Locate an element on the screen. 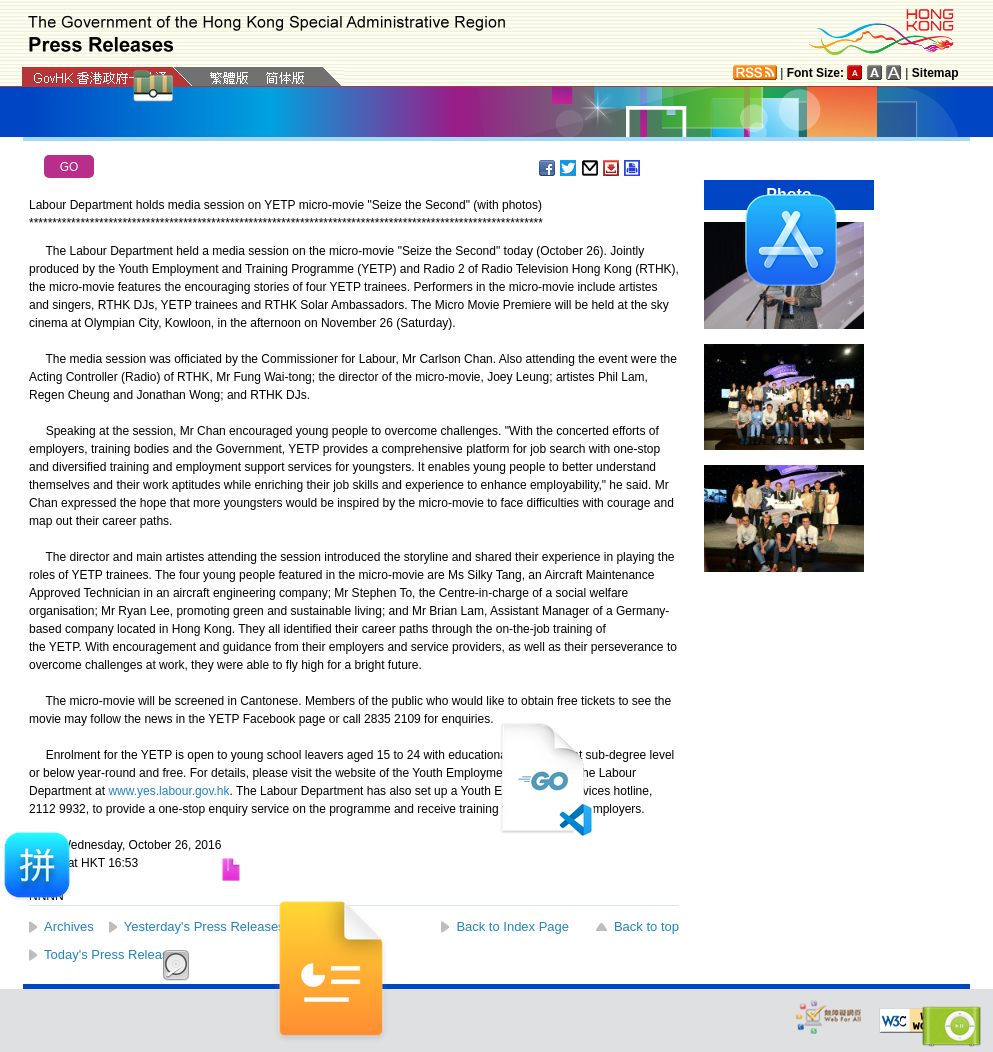  open ibus pinyin chinese input method is located at coordinates (37, 865).